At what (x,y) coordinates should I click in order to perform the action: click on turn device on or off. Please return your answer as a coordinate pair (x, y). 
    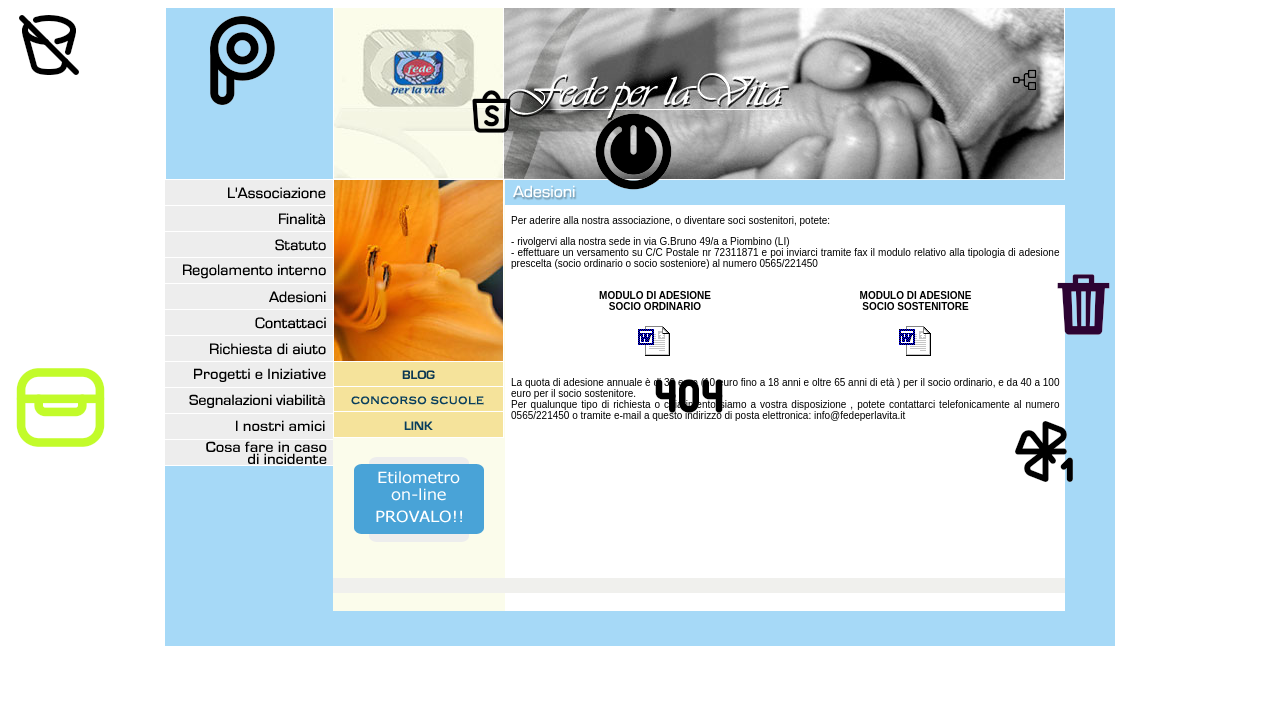
    Looking at the image, I should click on (633, 151).